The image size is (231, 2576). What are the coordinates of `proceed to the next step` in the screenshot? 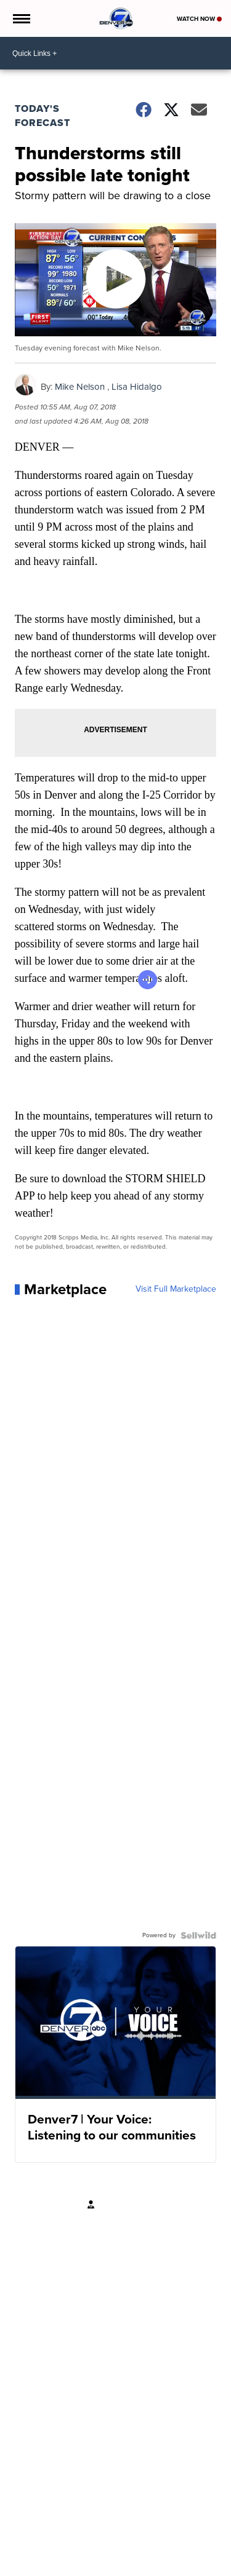 It's located at (147, 979).